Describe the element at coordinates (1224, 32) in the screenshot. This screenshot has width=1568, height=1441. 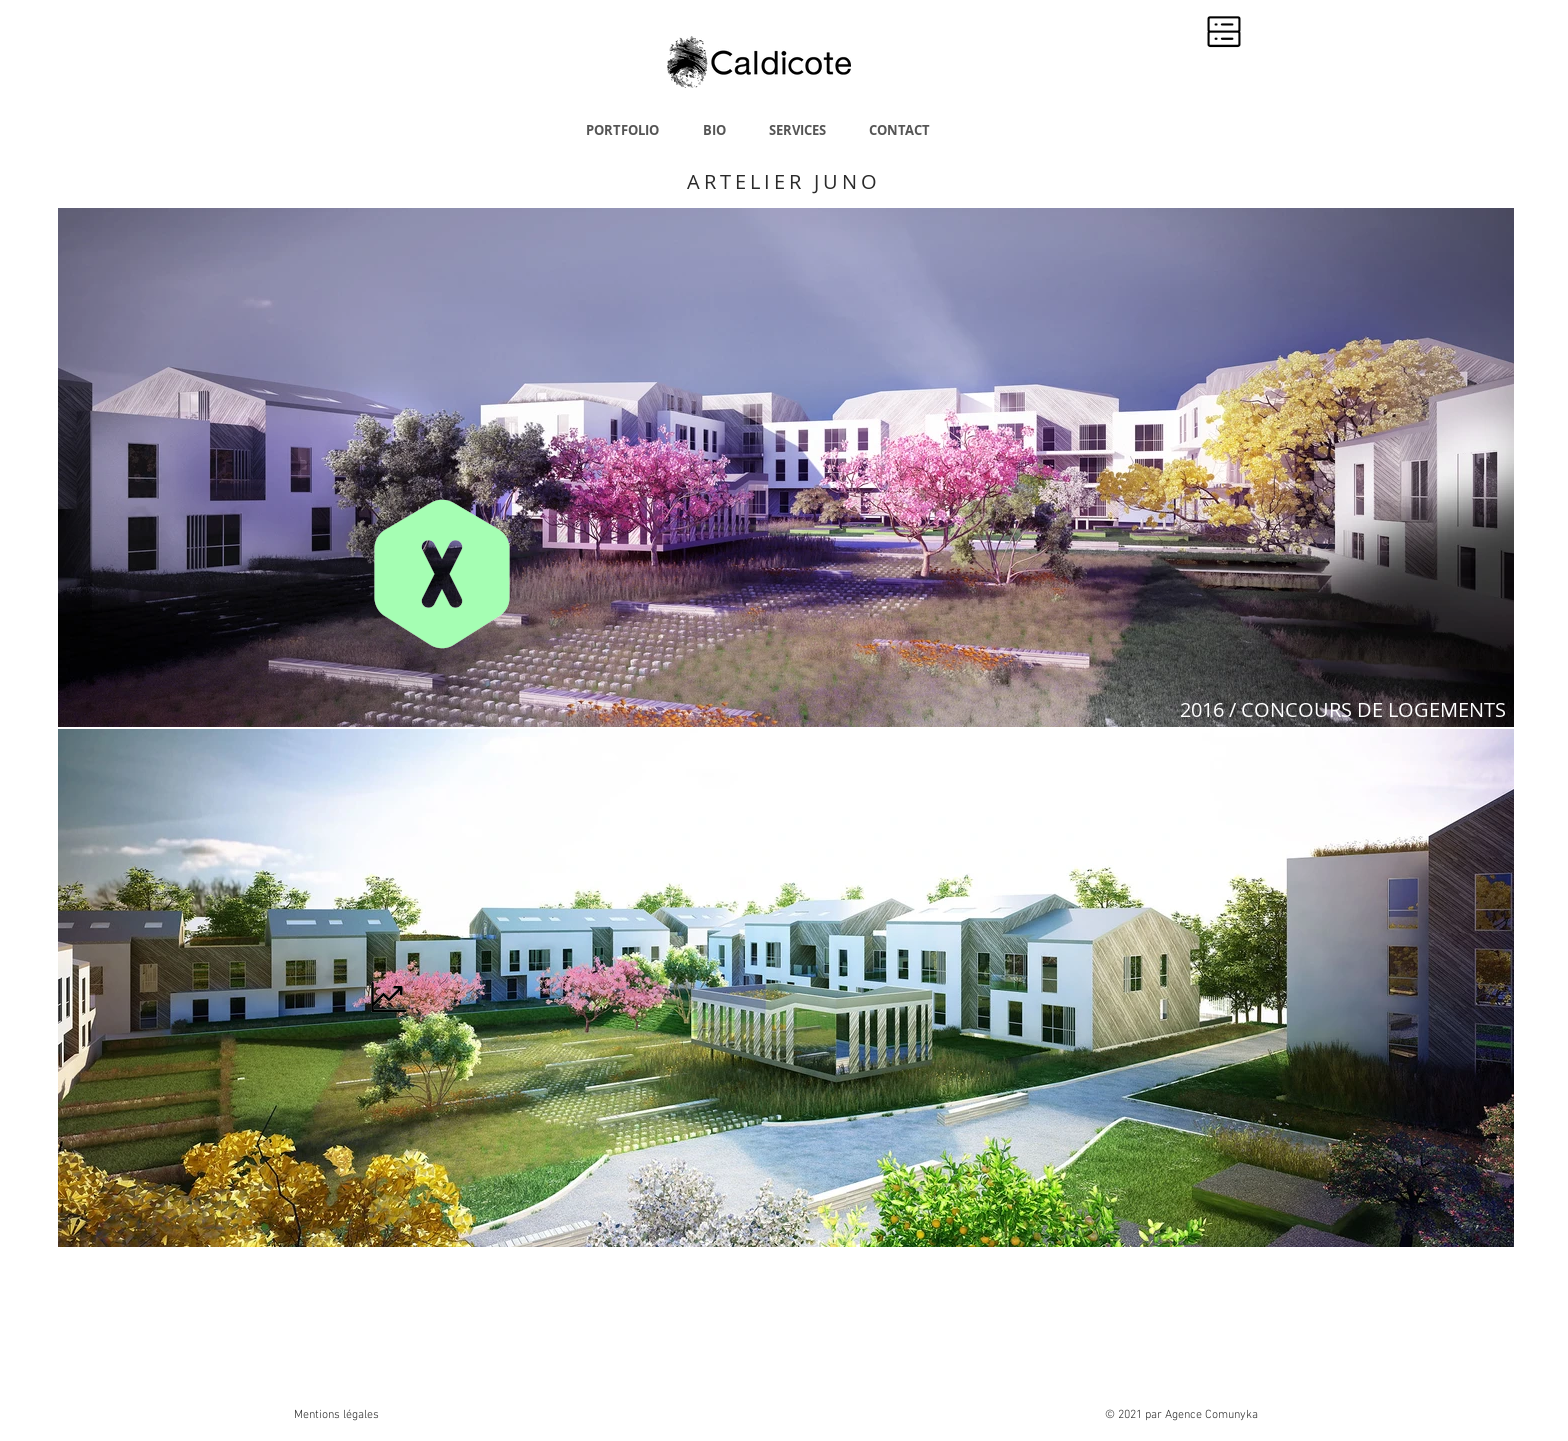
I see `access server settings or management` at that location.